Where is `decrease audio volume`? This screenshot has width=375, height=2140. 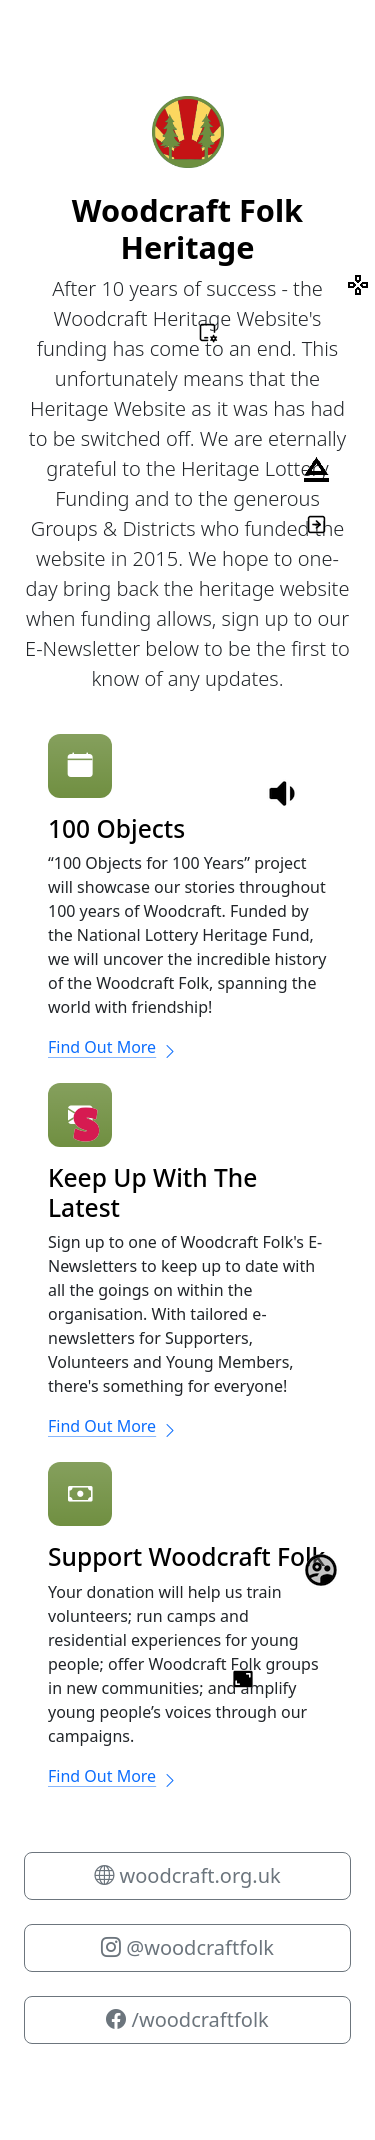
decrease audio volume is located at coordinates (282, 793).